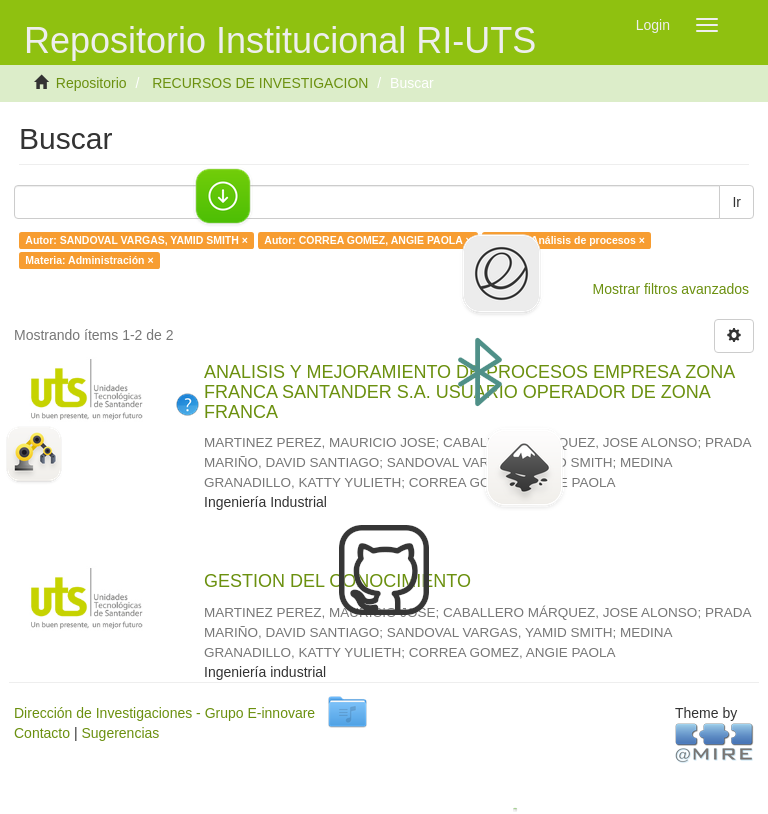 This screenshot has width=768, height=814. Describe the element at coordinates (489, 775) in the screenshot. I see `set up recurring payments or financial reminders` at that location.